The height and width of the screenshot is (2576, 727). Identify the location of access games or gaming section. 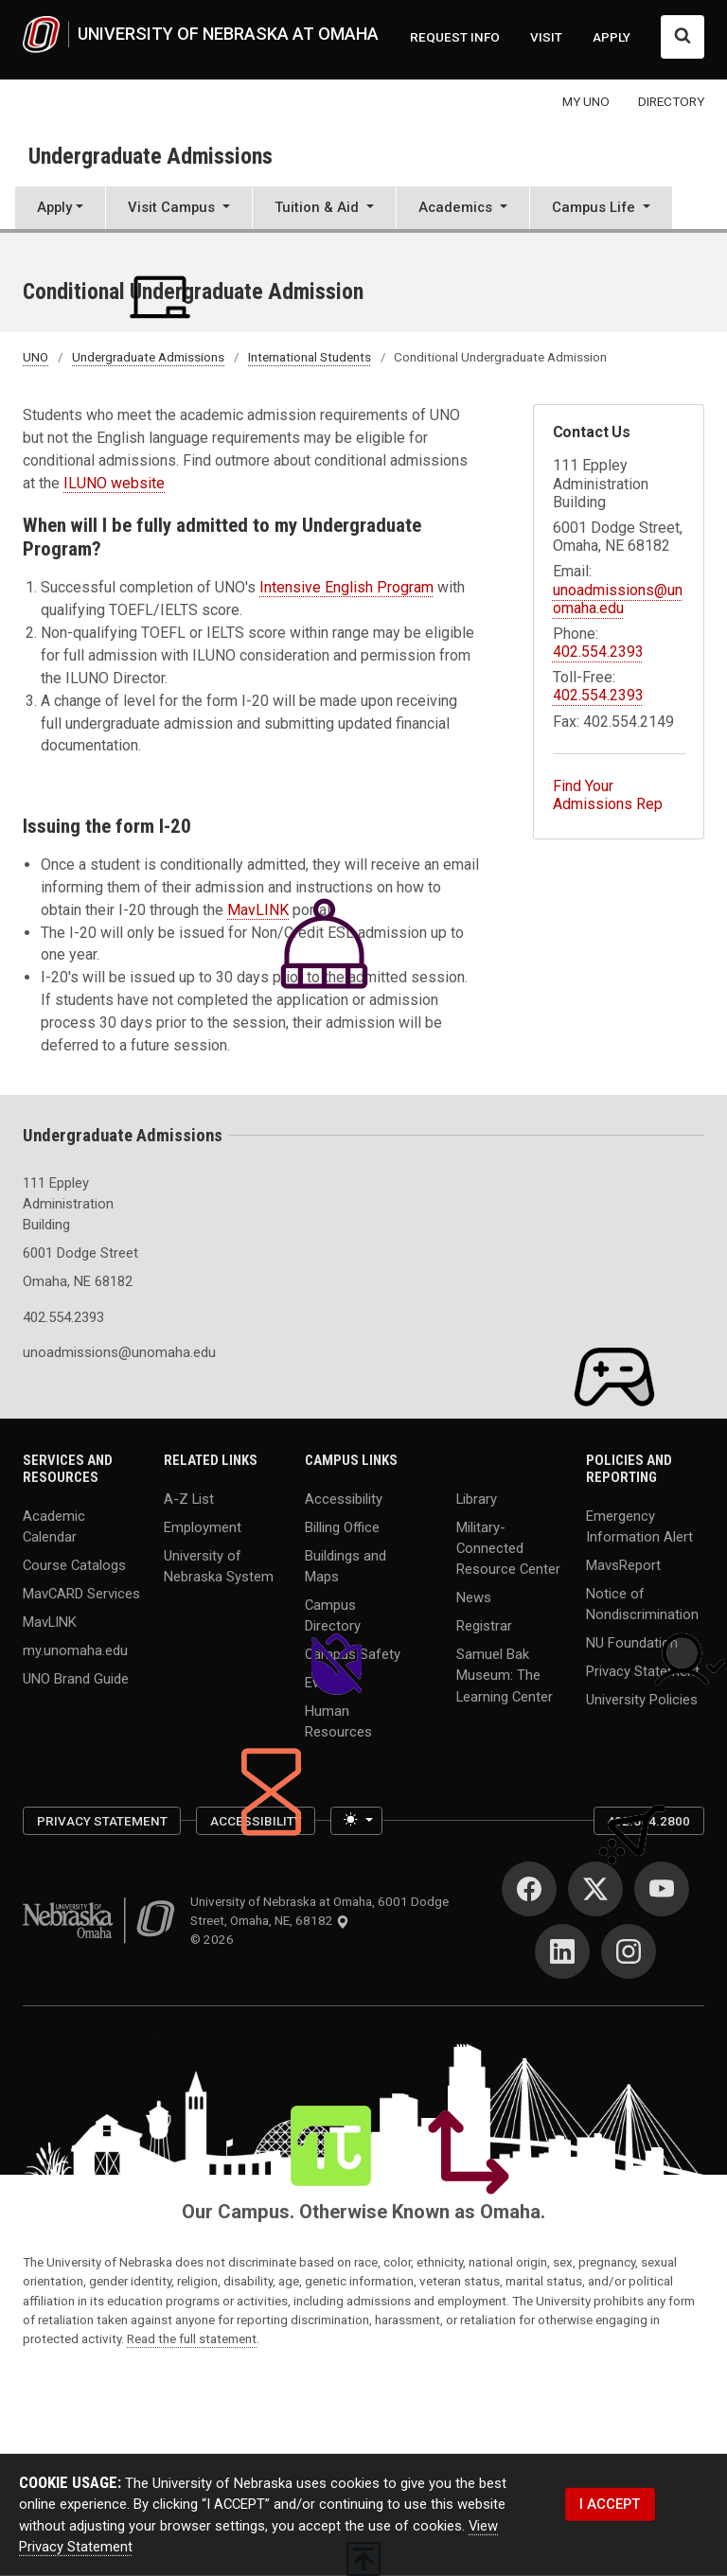
(614, 1377).